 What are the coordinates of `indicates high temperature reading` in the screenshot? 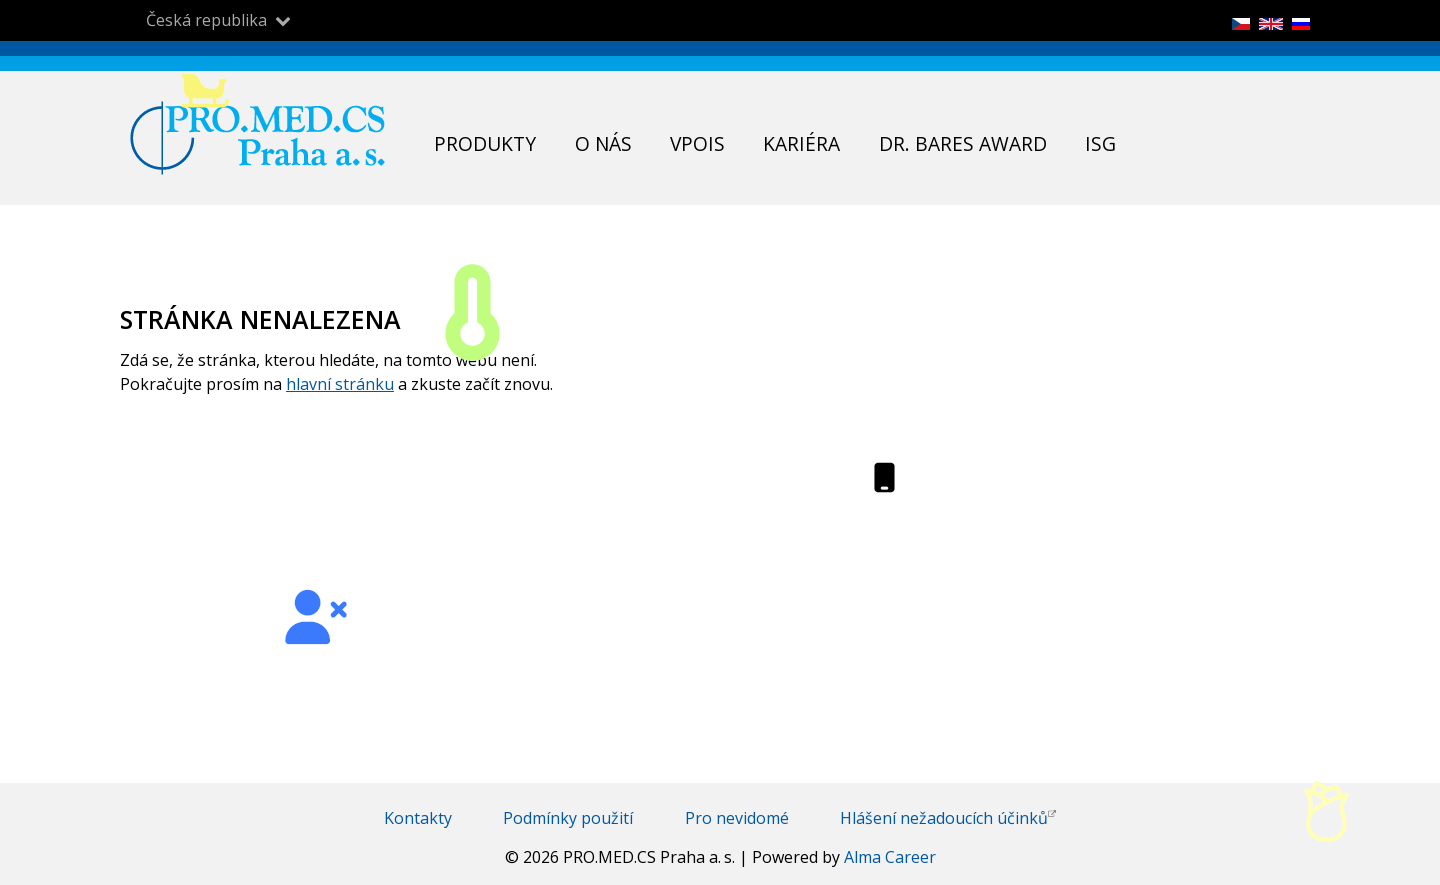 It's located at (472, 312).